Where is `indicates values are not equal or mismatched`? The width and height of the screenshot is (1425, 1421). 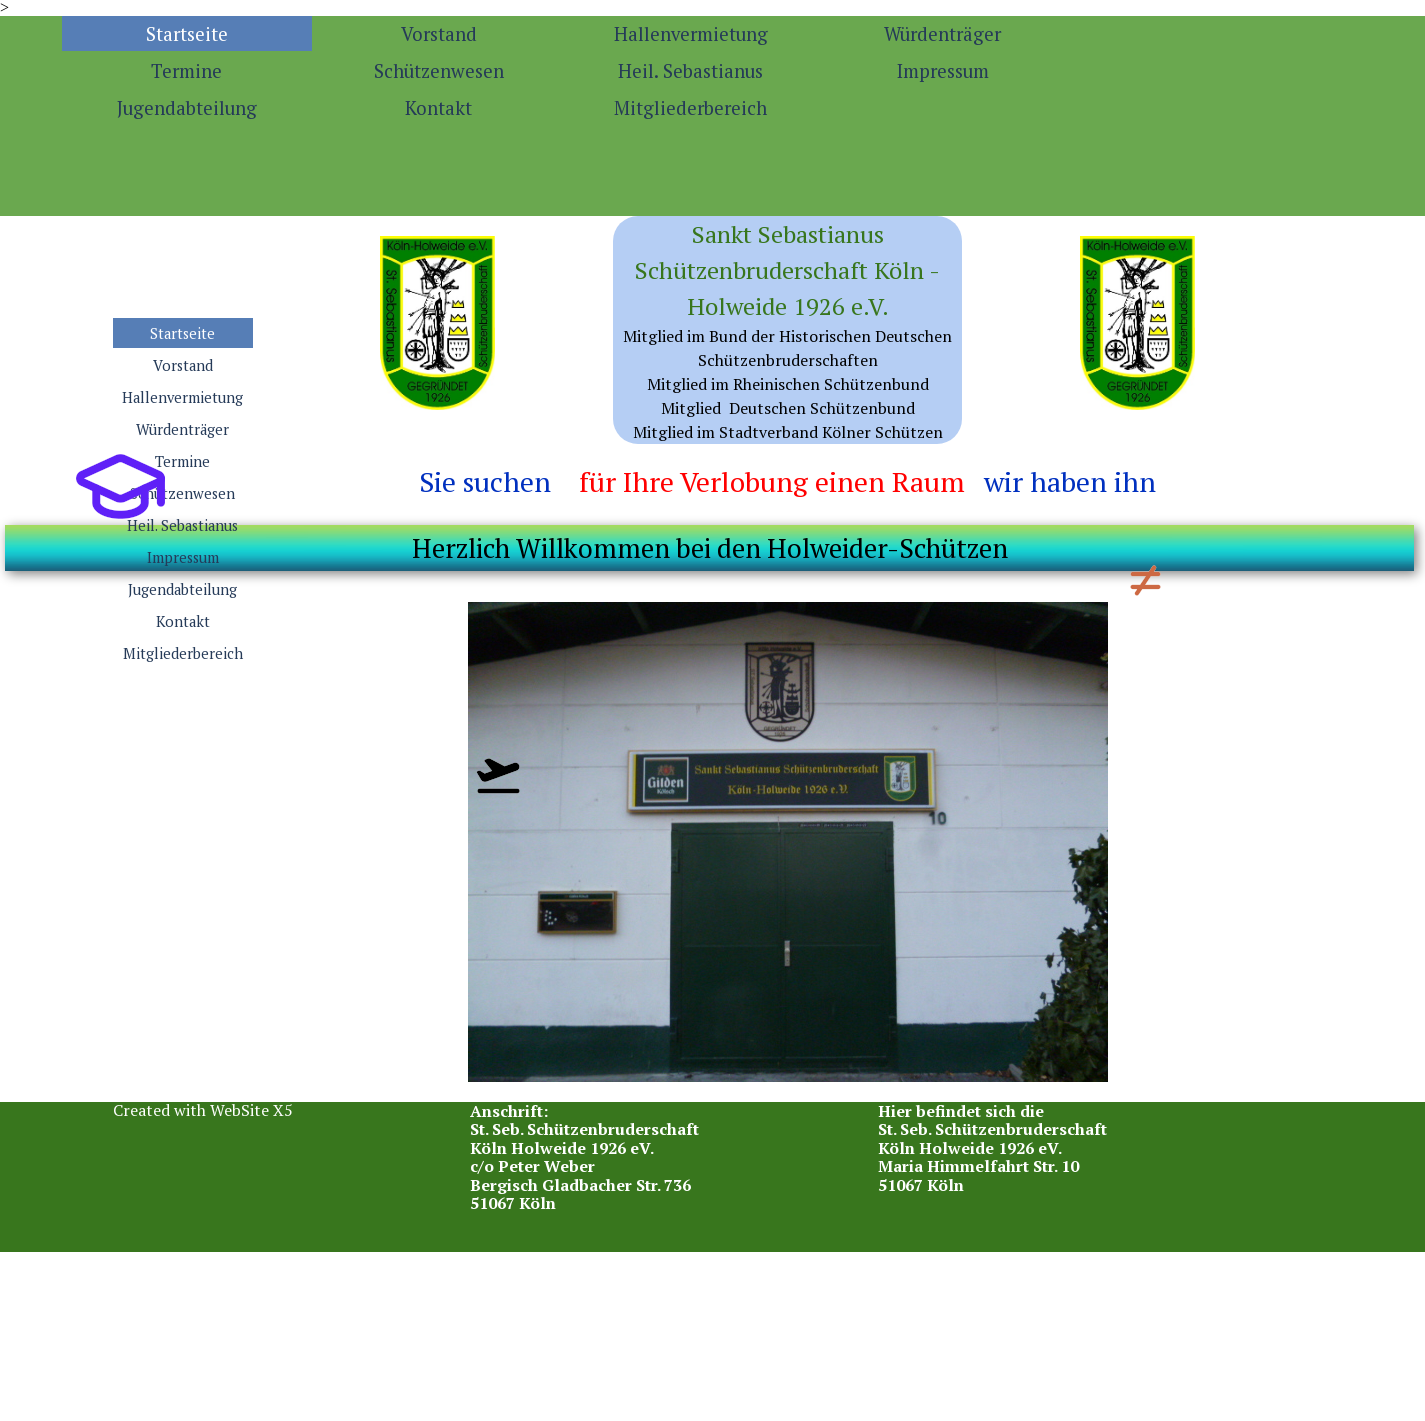 indicates values are not equal or mismatched is located at coordinates (1145, 580).